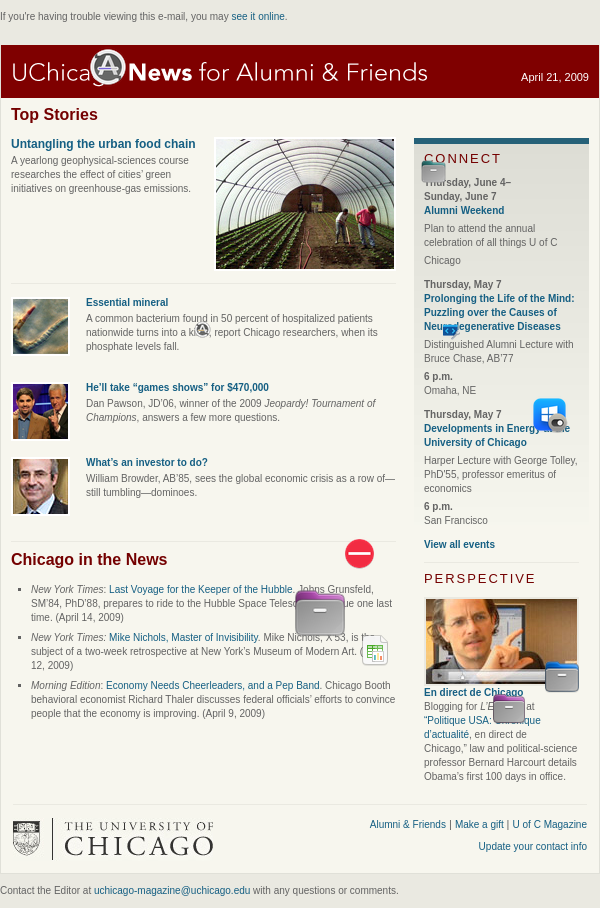  What do you see at coordinates (549, 414) in the screenshot?
I see `launch winetricks to configure wine settings` at bounding box center [549, 414].